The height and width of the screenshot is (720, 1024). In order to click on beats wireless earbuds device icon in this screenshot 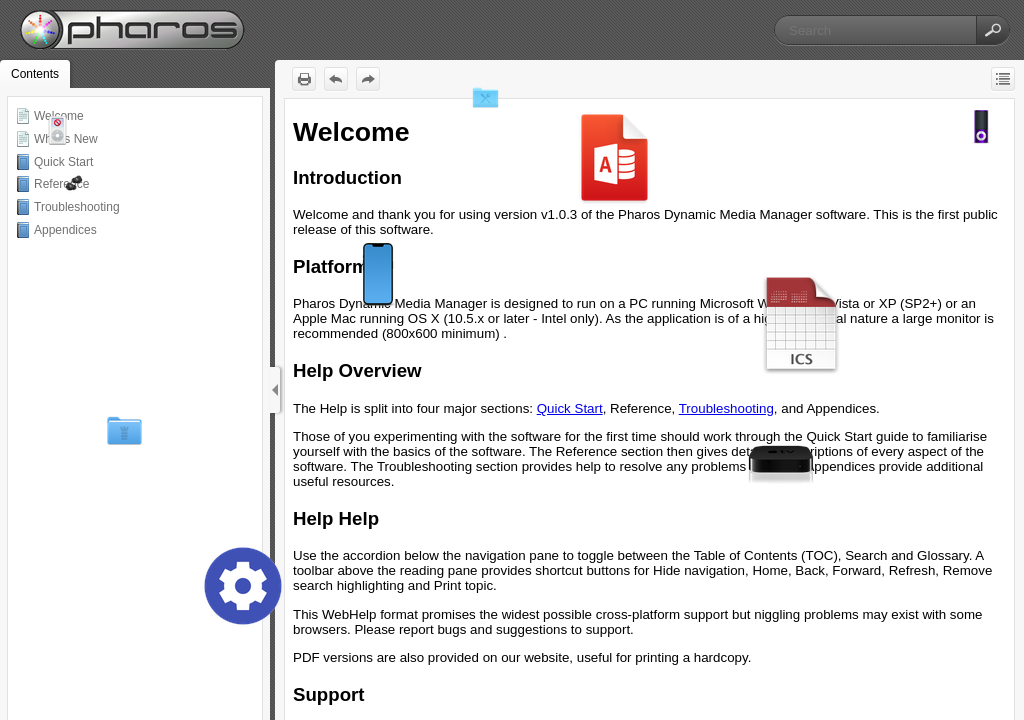, I will do `click(74, 183)`.